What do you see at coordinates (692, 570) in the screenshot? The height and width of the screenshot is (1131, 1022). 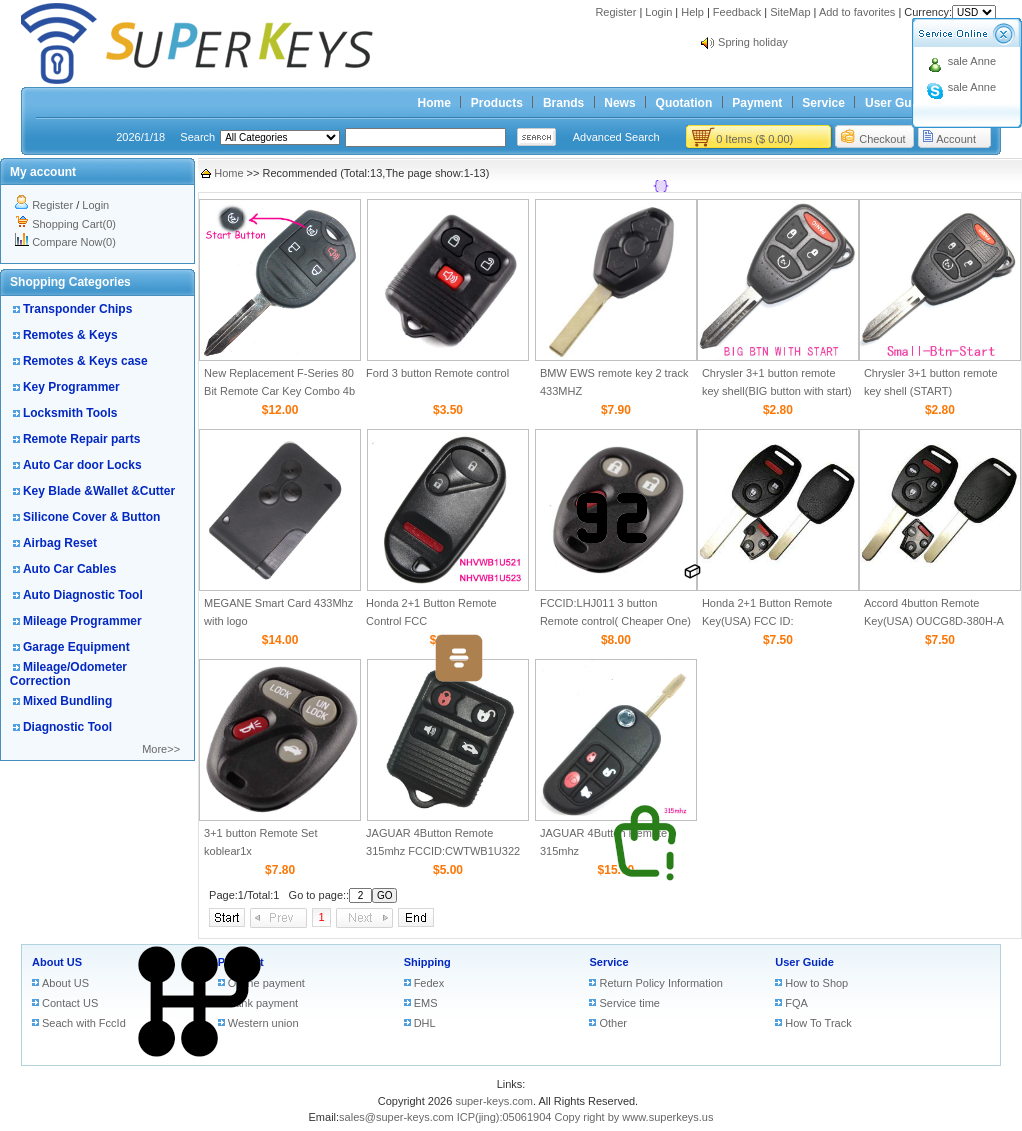 I see `view 3D object or model` at bounding box center [692, 570].